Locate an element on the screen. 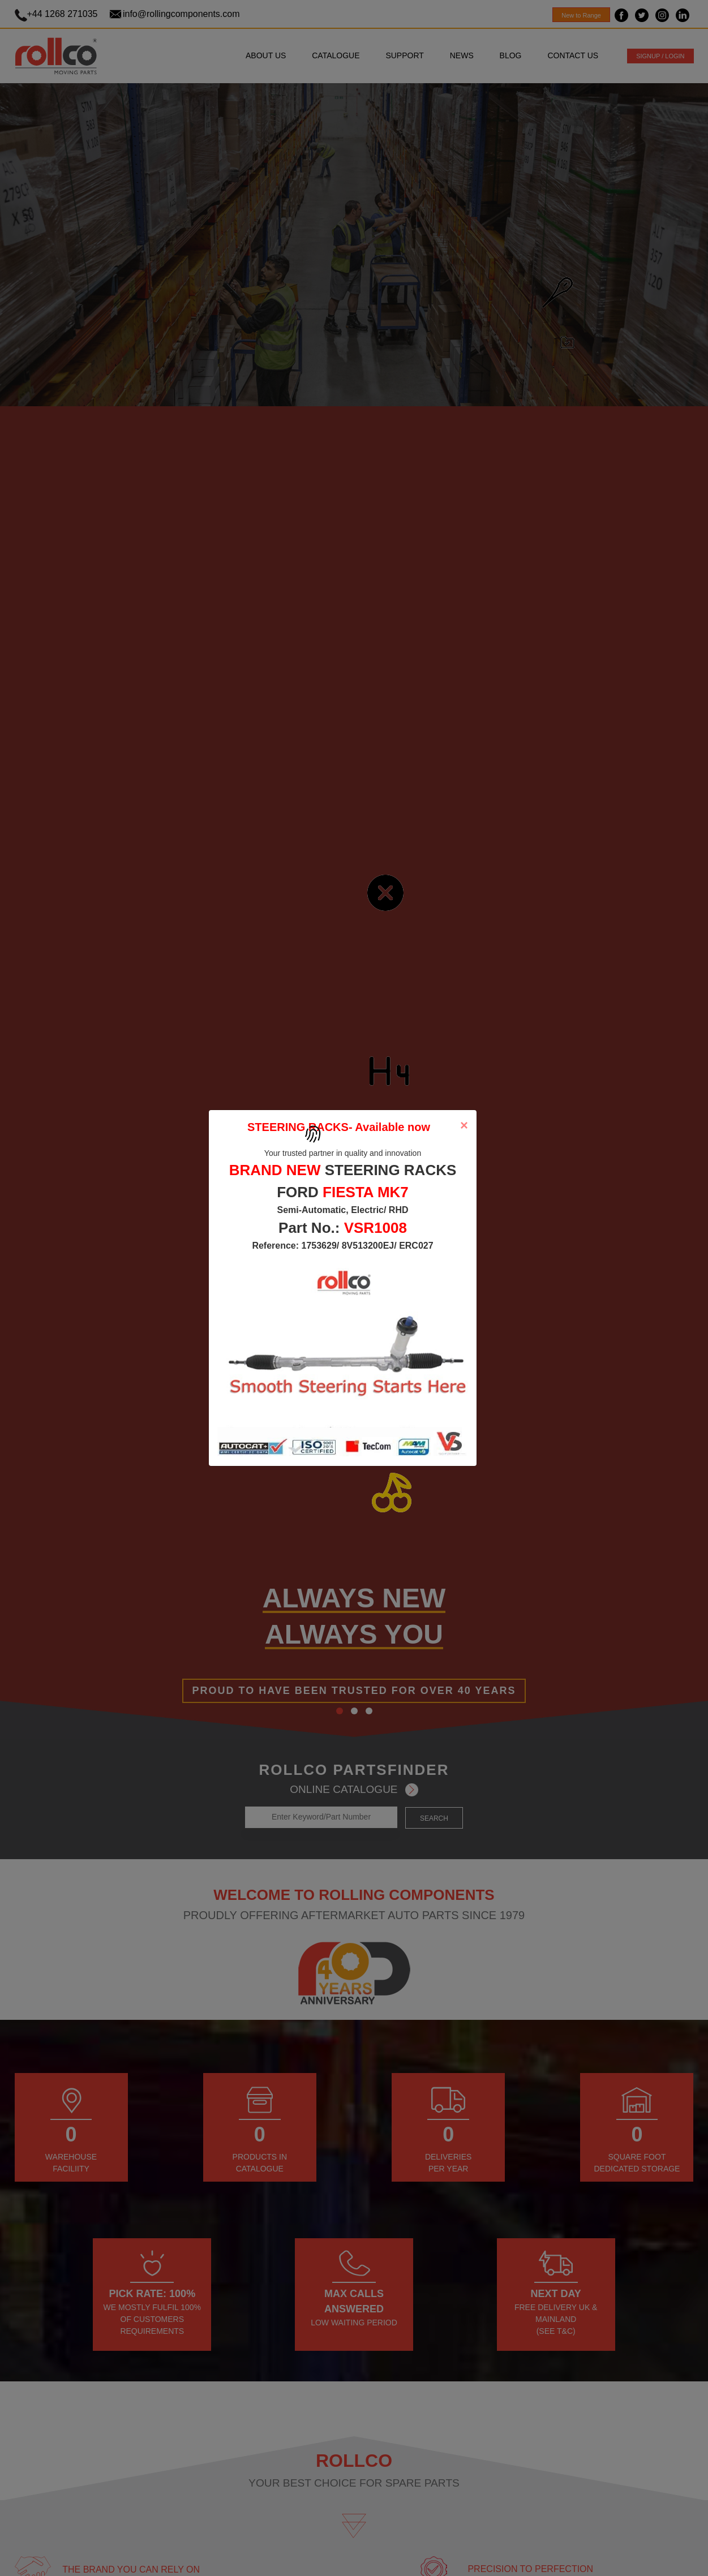 This screenshot has height=2576, width=708. folder successfully verified or validated is located at coordinates (567, 342).